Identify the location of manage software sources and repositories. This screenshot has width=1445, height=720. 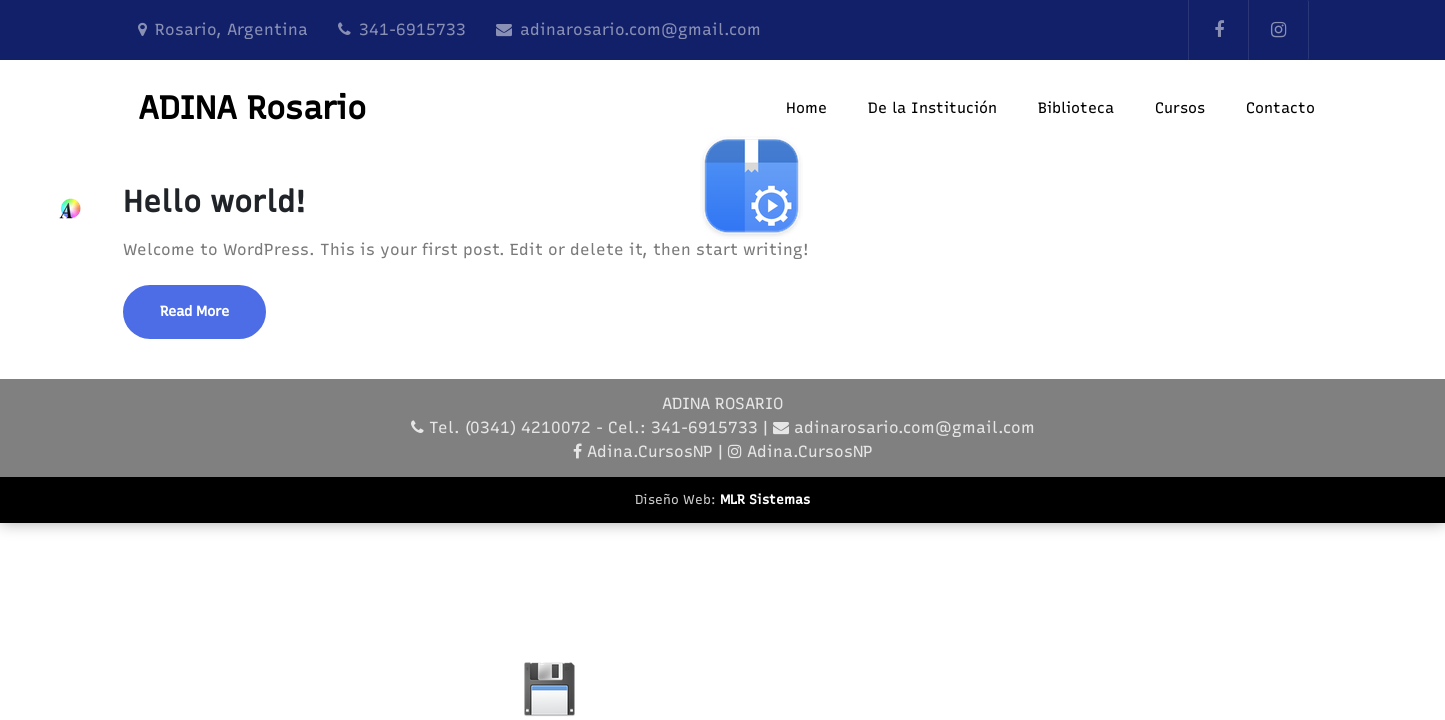
(751, 187).